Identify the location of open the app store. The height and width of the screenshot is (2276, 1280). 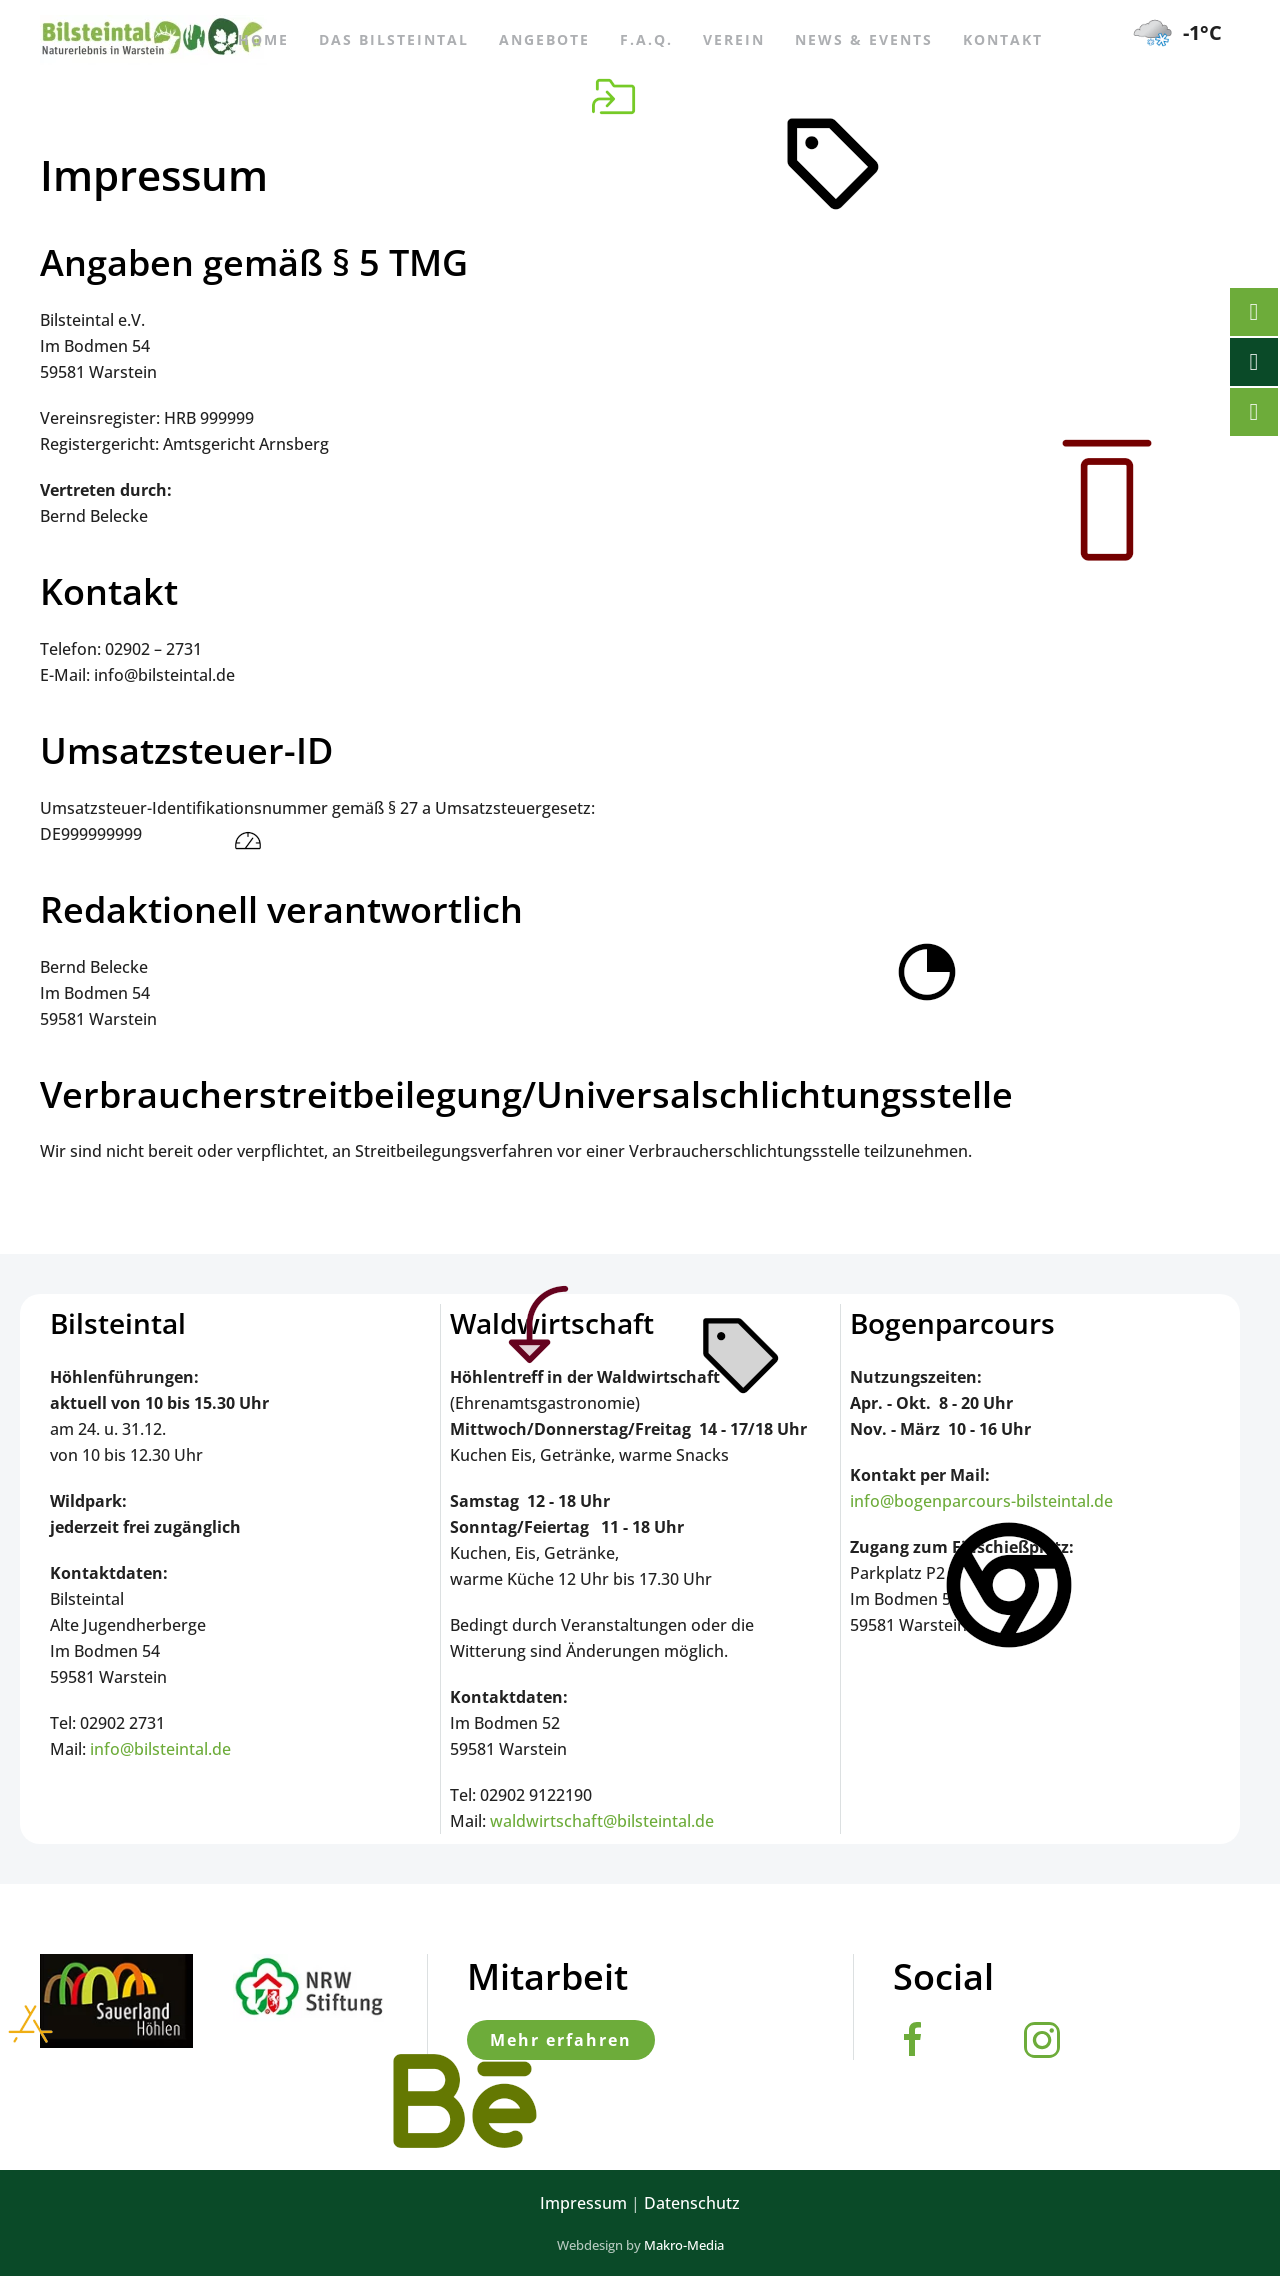
(30, 2025).